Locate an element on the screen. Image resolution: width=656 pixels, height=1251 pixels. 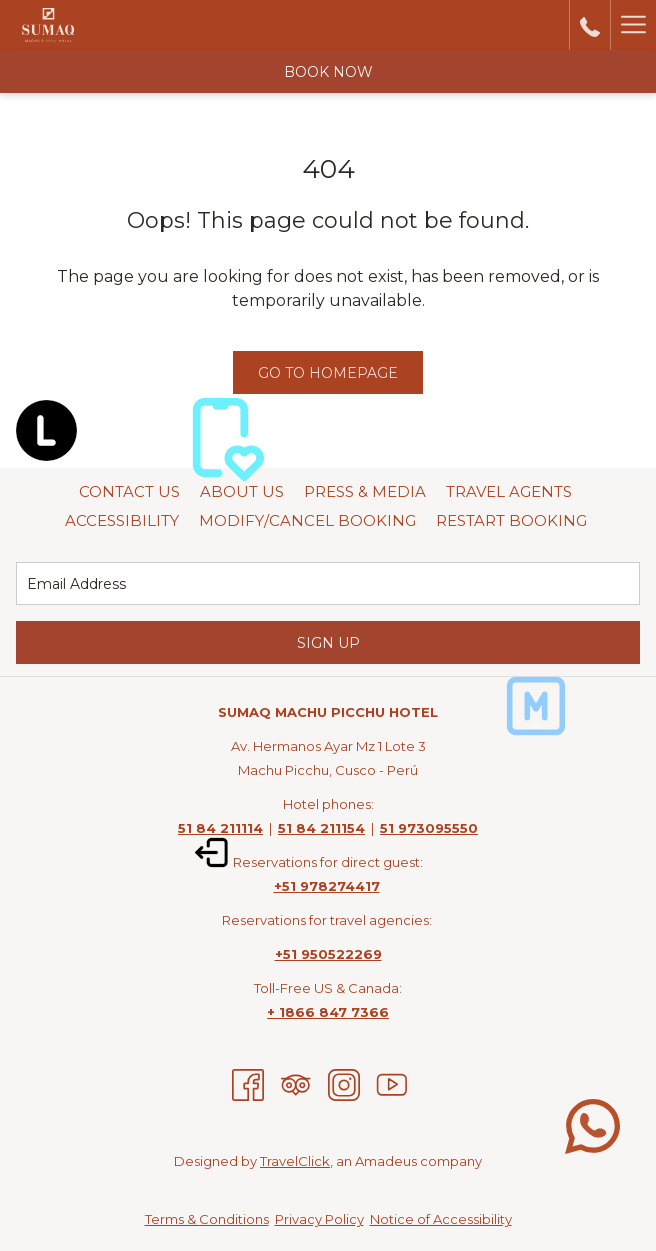
indicates an item or category labeled "L" is located at coordinates (46, 430).